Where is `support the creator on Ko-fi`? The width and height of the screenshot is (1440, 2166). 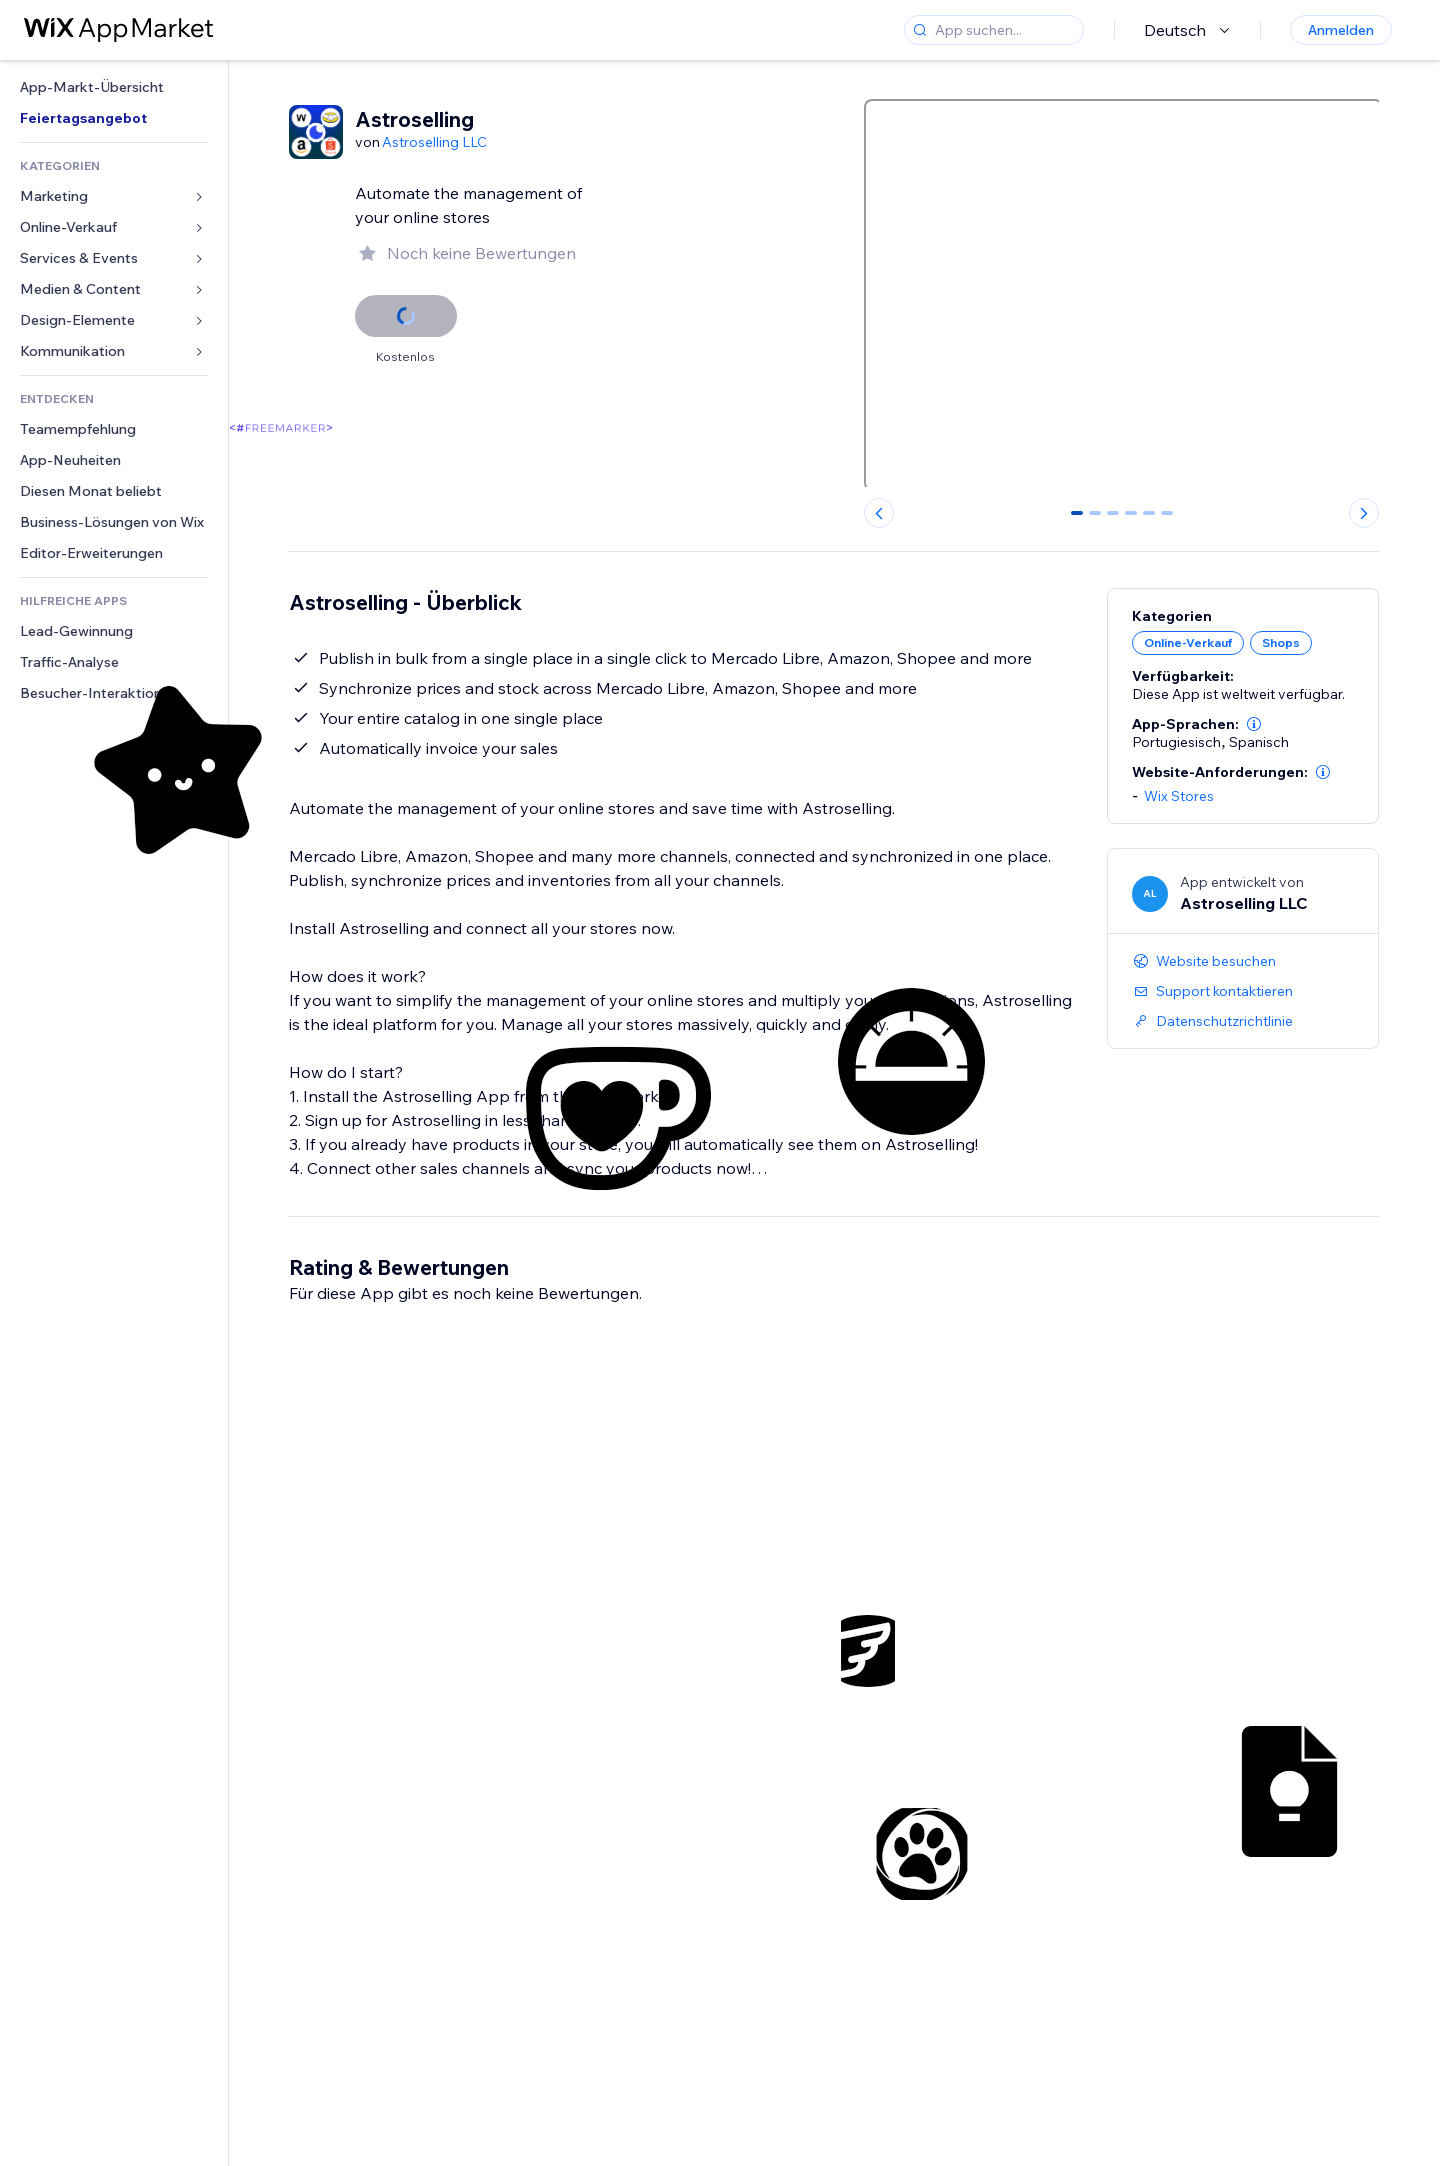
support the creator on Ko-fi is located at coordinates (618, 1118).